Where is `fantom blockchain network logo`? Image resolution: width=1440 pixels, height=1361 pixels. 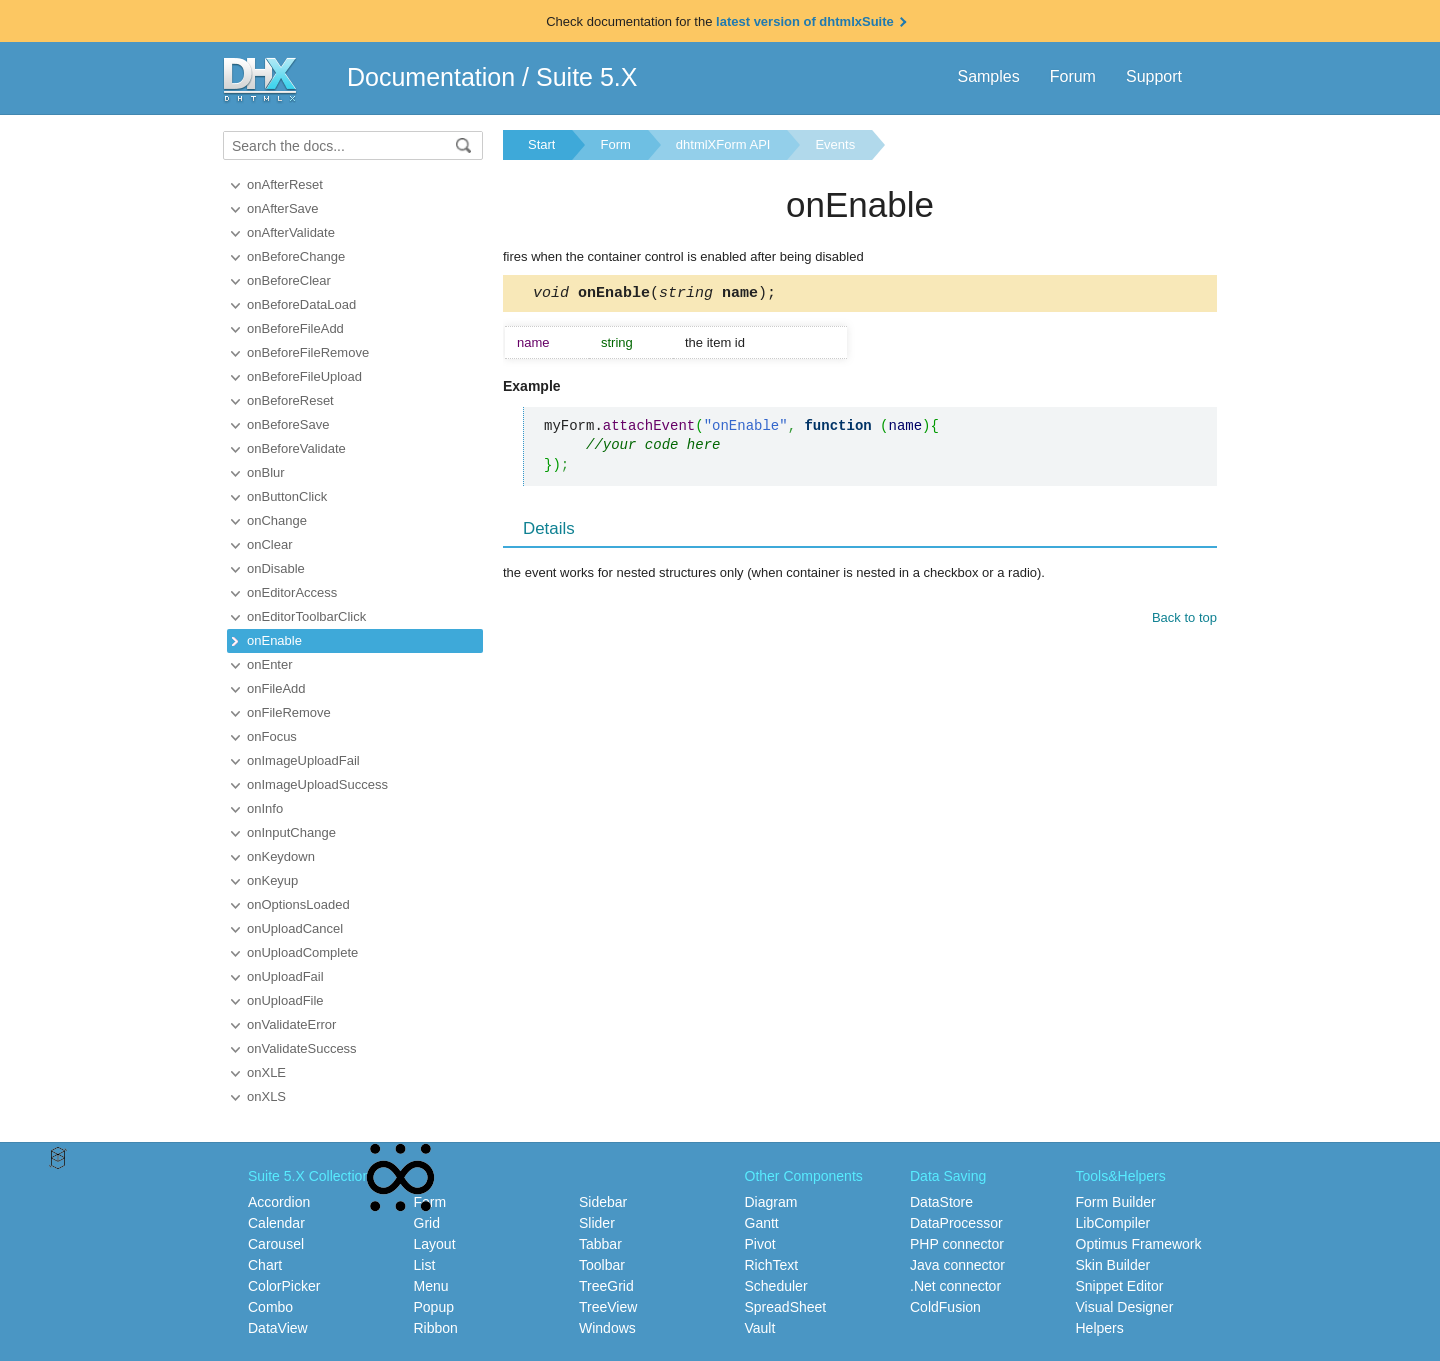 fantom blockchain network logo is located at coordinates (58, 1158).